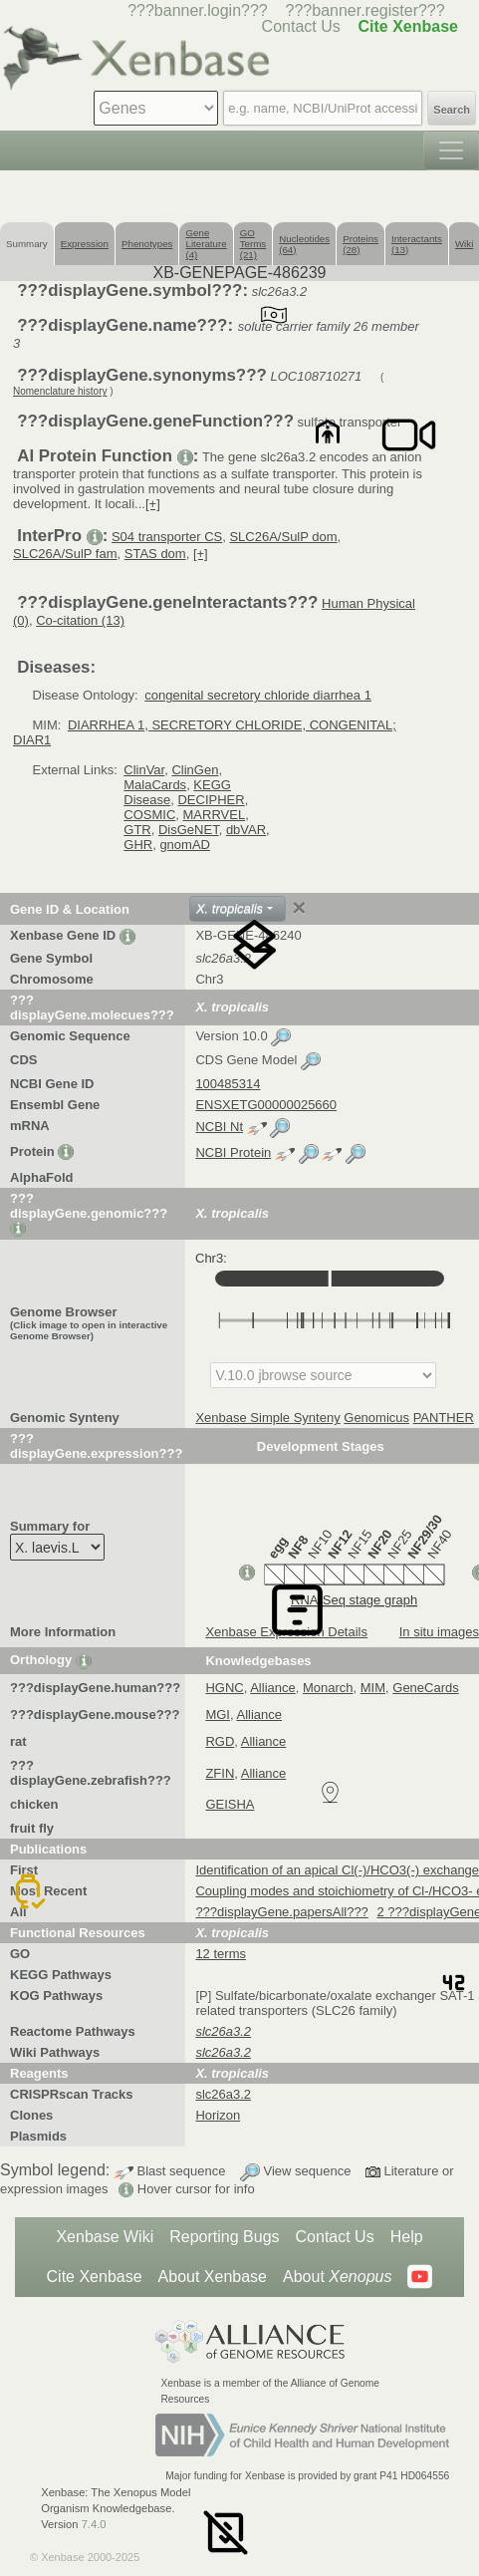 Image resolution: width=479 pixels, height=2576 pixels. What do you see at coordinates (254, 943) in the screenshot?
I see `open superhuman email app` at bounding box center [254, 943].